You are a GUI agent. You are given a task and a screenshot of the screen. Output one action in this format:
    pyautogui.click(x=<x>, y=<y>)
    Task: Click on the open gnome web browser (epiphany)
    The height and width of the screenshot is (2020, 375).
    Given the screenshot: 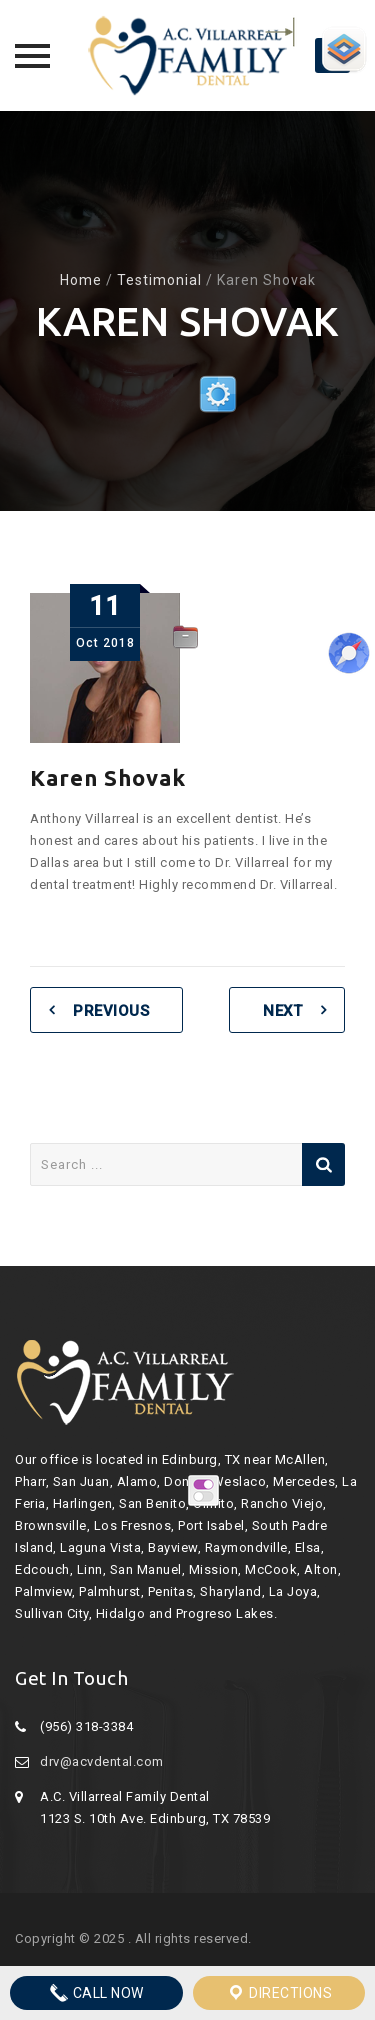 What is the action you would take?
    pyautogui.click(x=349, y=653)
    